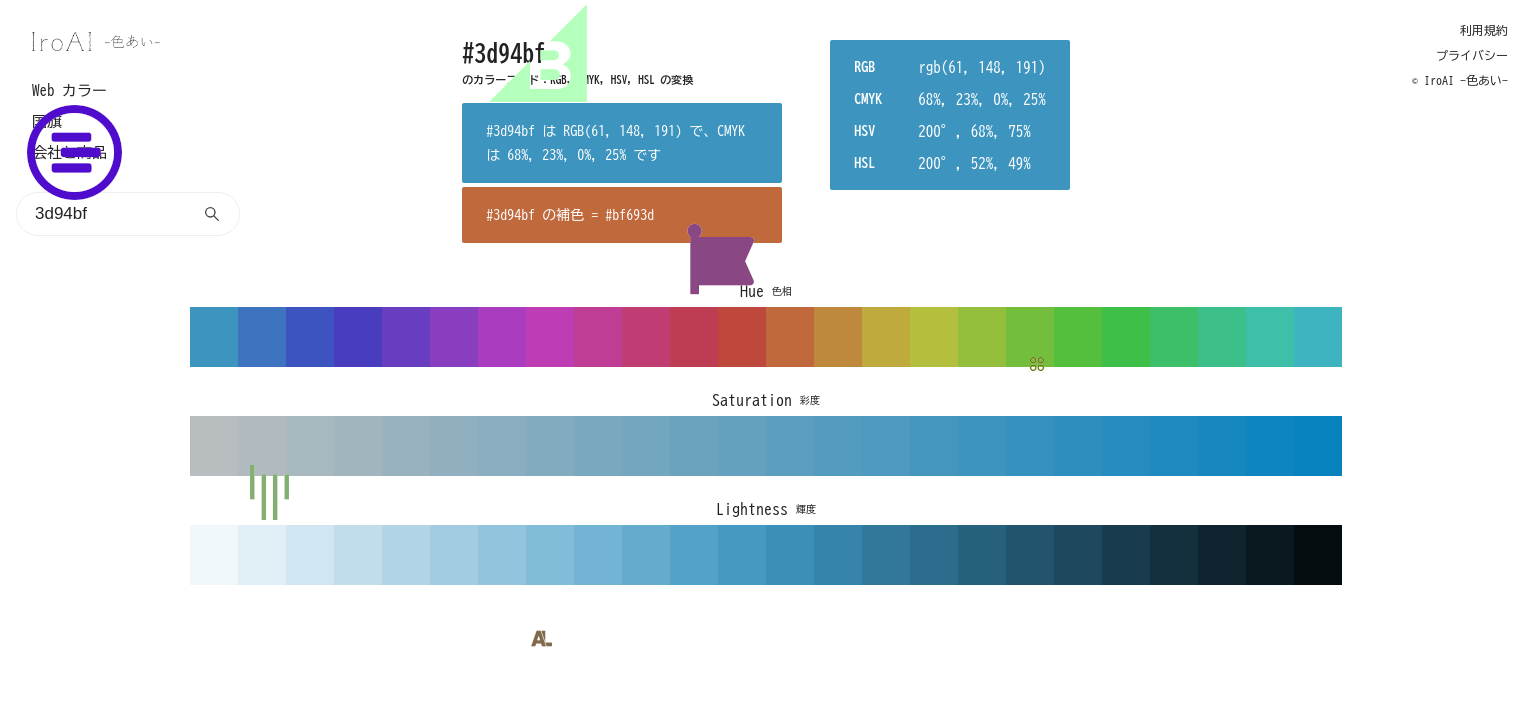 The width and height of the screenshot is (1532, 720). I want to click on open the When I Work app, so click(74, 152).